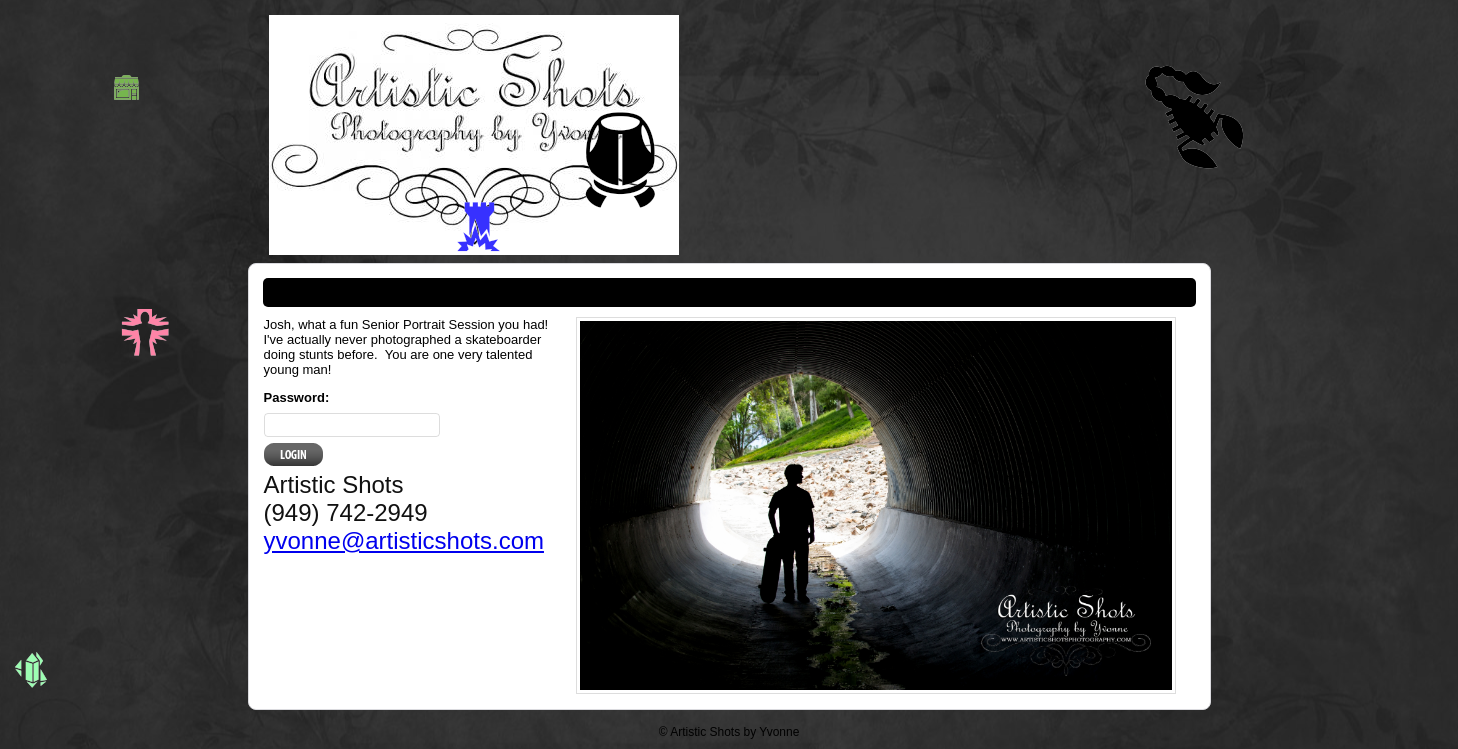 This screenshot has width=1458, height=749. Describe the element at coordinates (1196, 117) in the screenshot. I see `scorpion character or creature icon in a game` at that location.